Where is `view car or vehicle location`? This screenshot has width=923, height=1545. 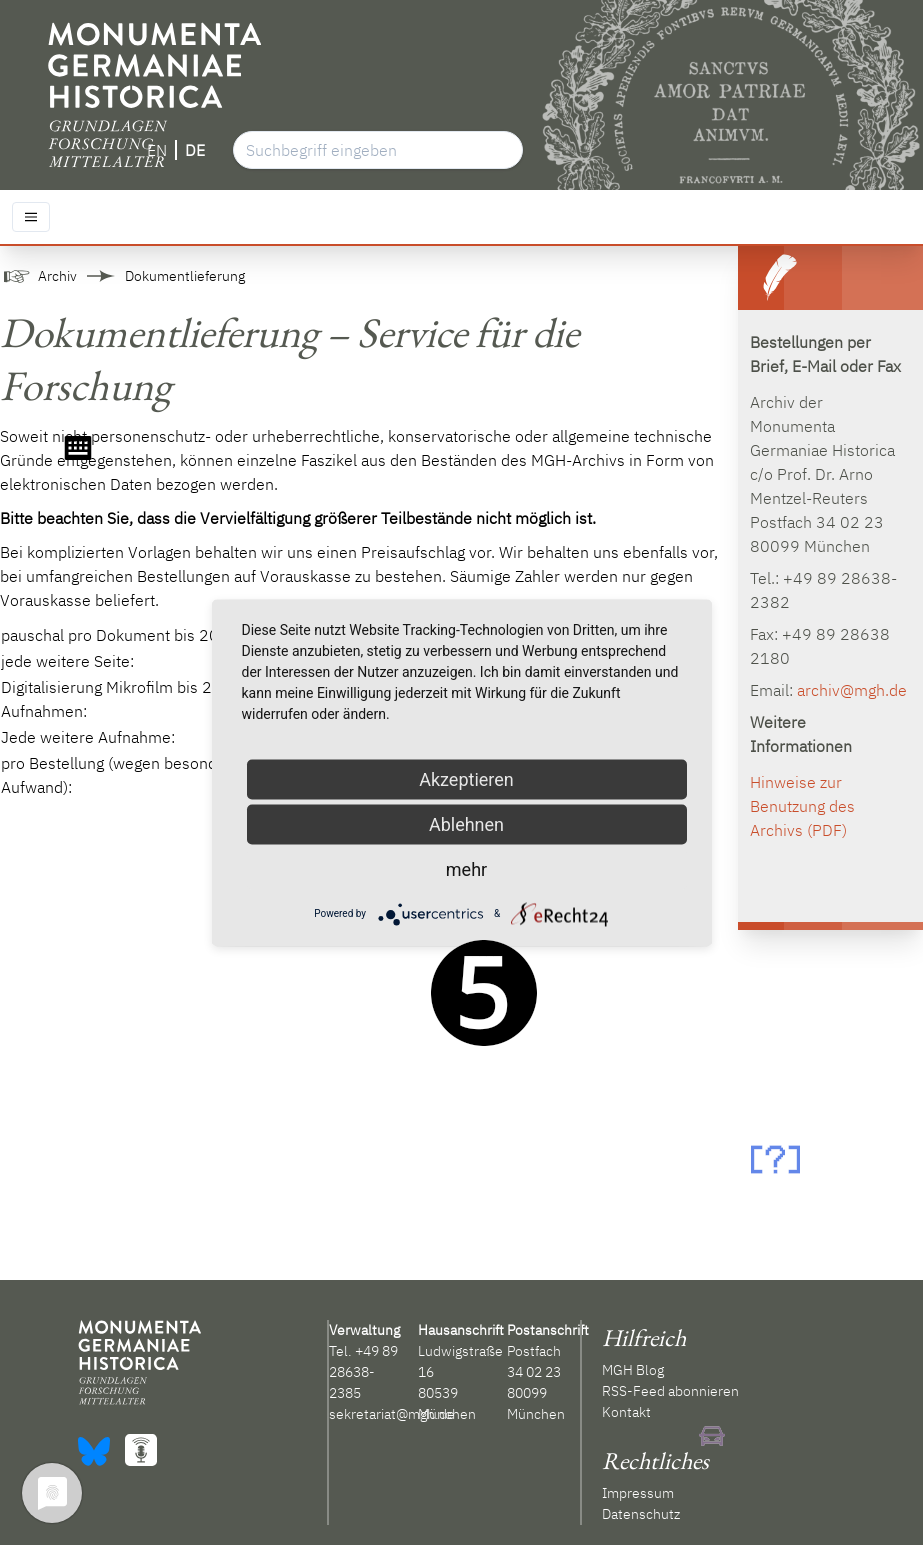 view car or vehicle location is located at coordinates (712, 1435).